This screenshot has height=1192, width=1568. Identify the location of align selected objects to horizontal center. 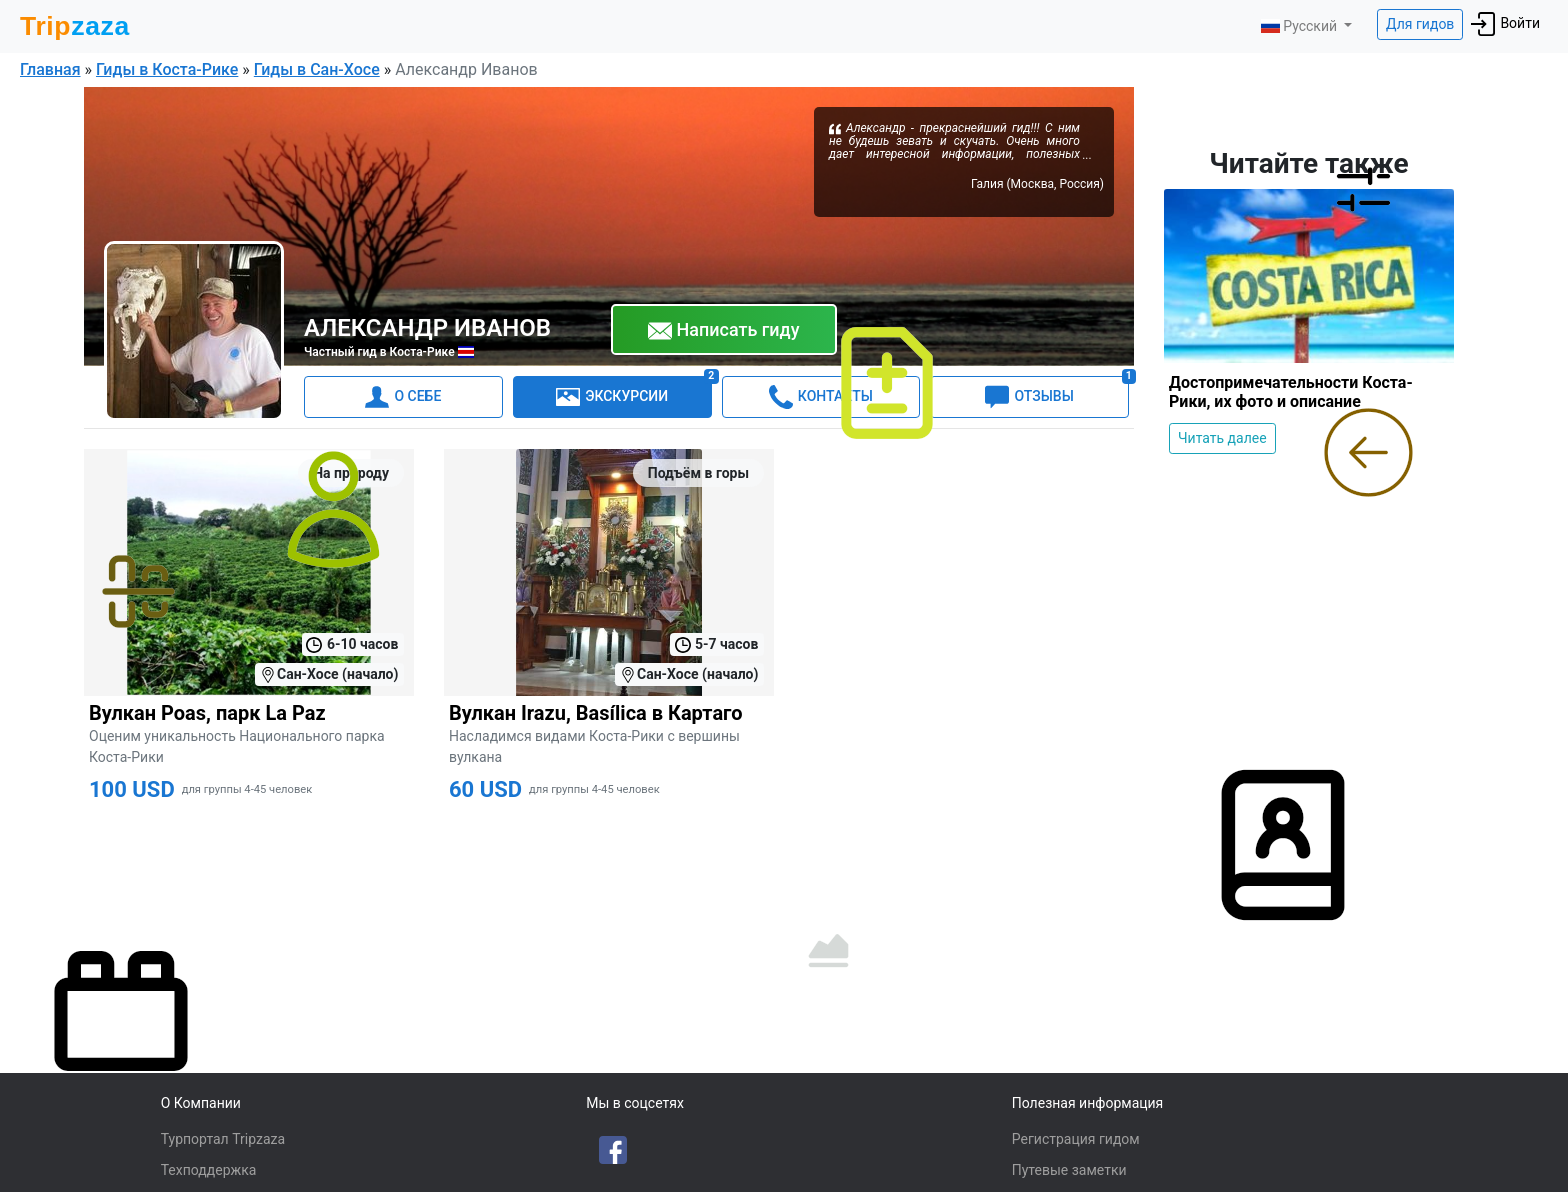
(138, 591).